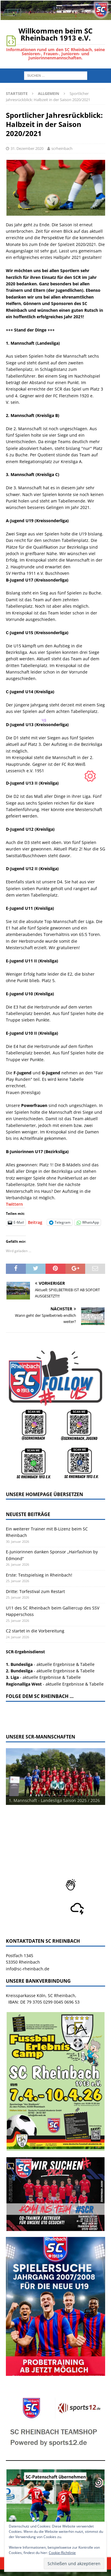 This screenshot has height=2576, width=111. What do you see at coordinates (11, 2166) in the screenshot?
I see `tablet charging in landscape mode` at bounding box center [11, 2166].